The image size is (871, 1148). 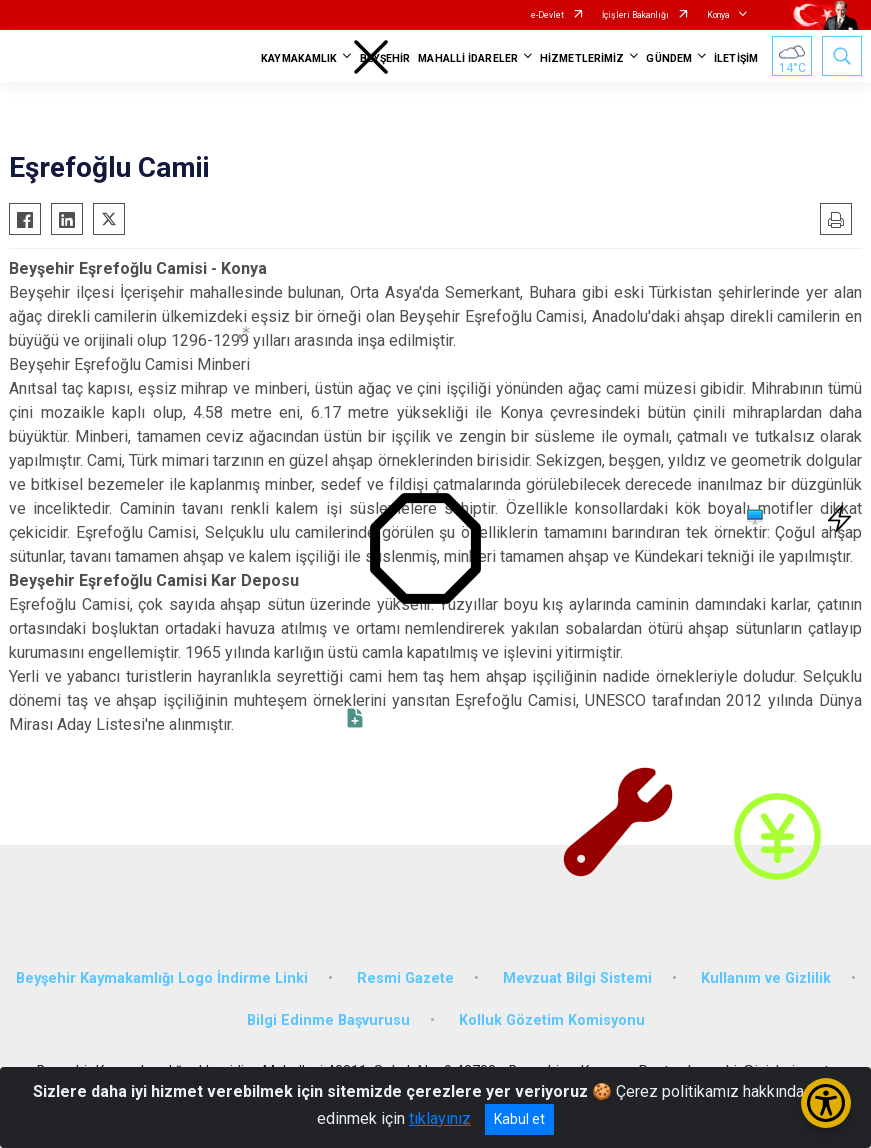 I want to click on toggle regular expression search mode, so click(x=243, y=332).